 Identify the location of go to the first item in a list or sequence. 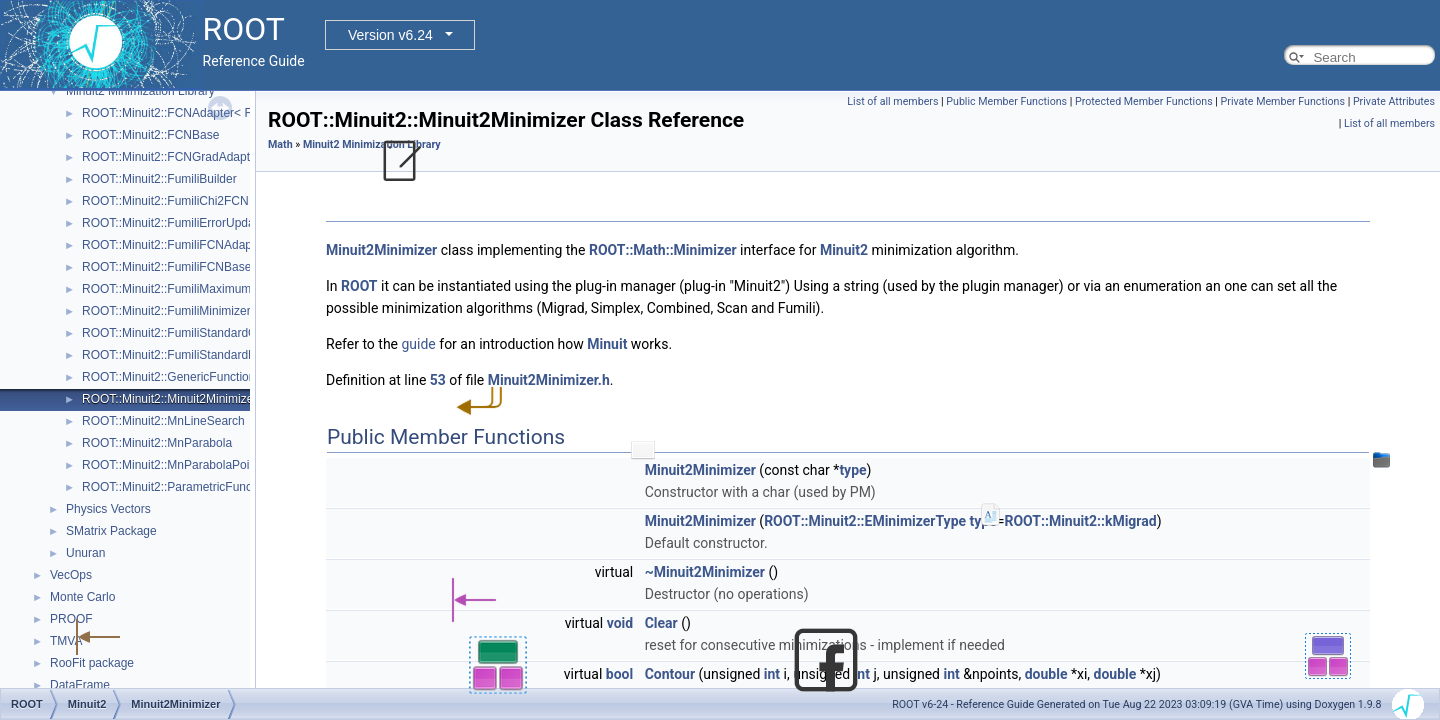
(474, 600).